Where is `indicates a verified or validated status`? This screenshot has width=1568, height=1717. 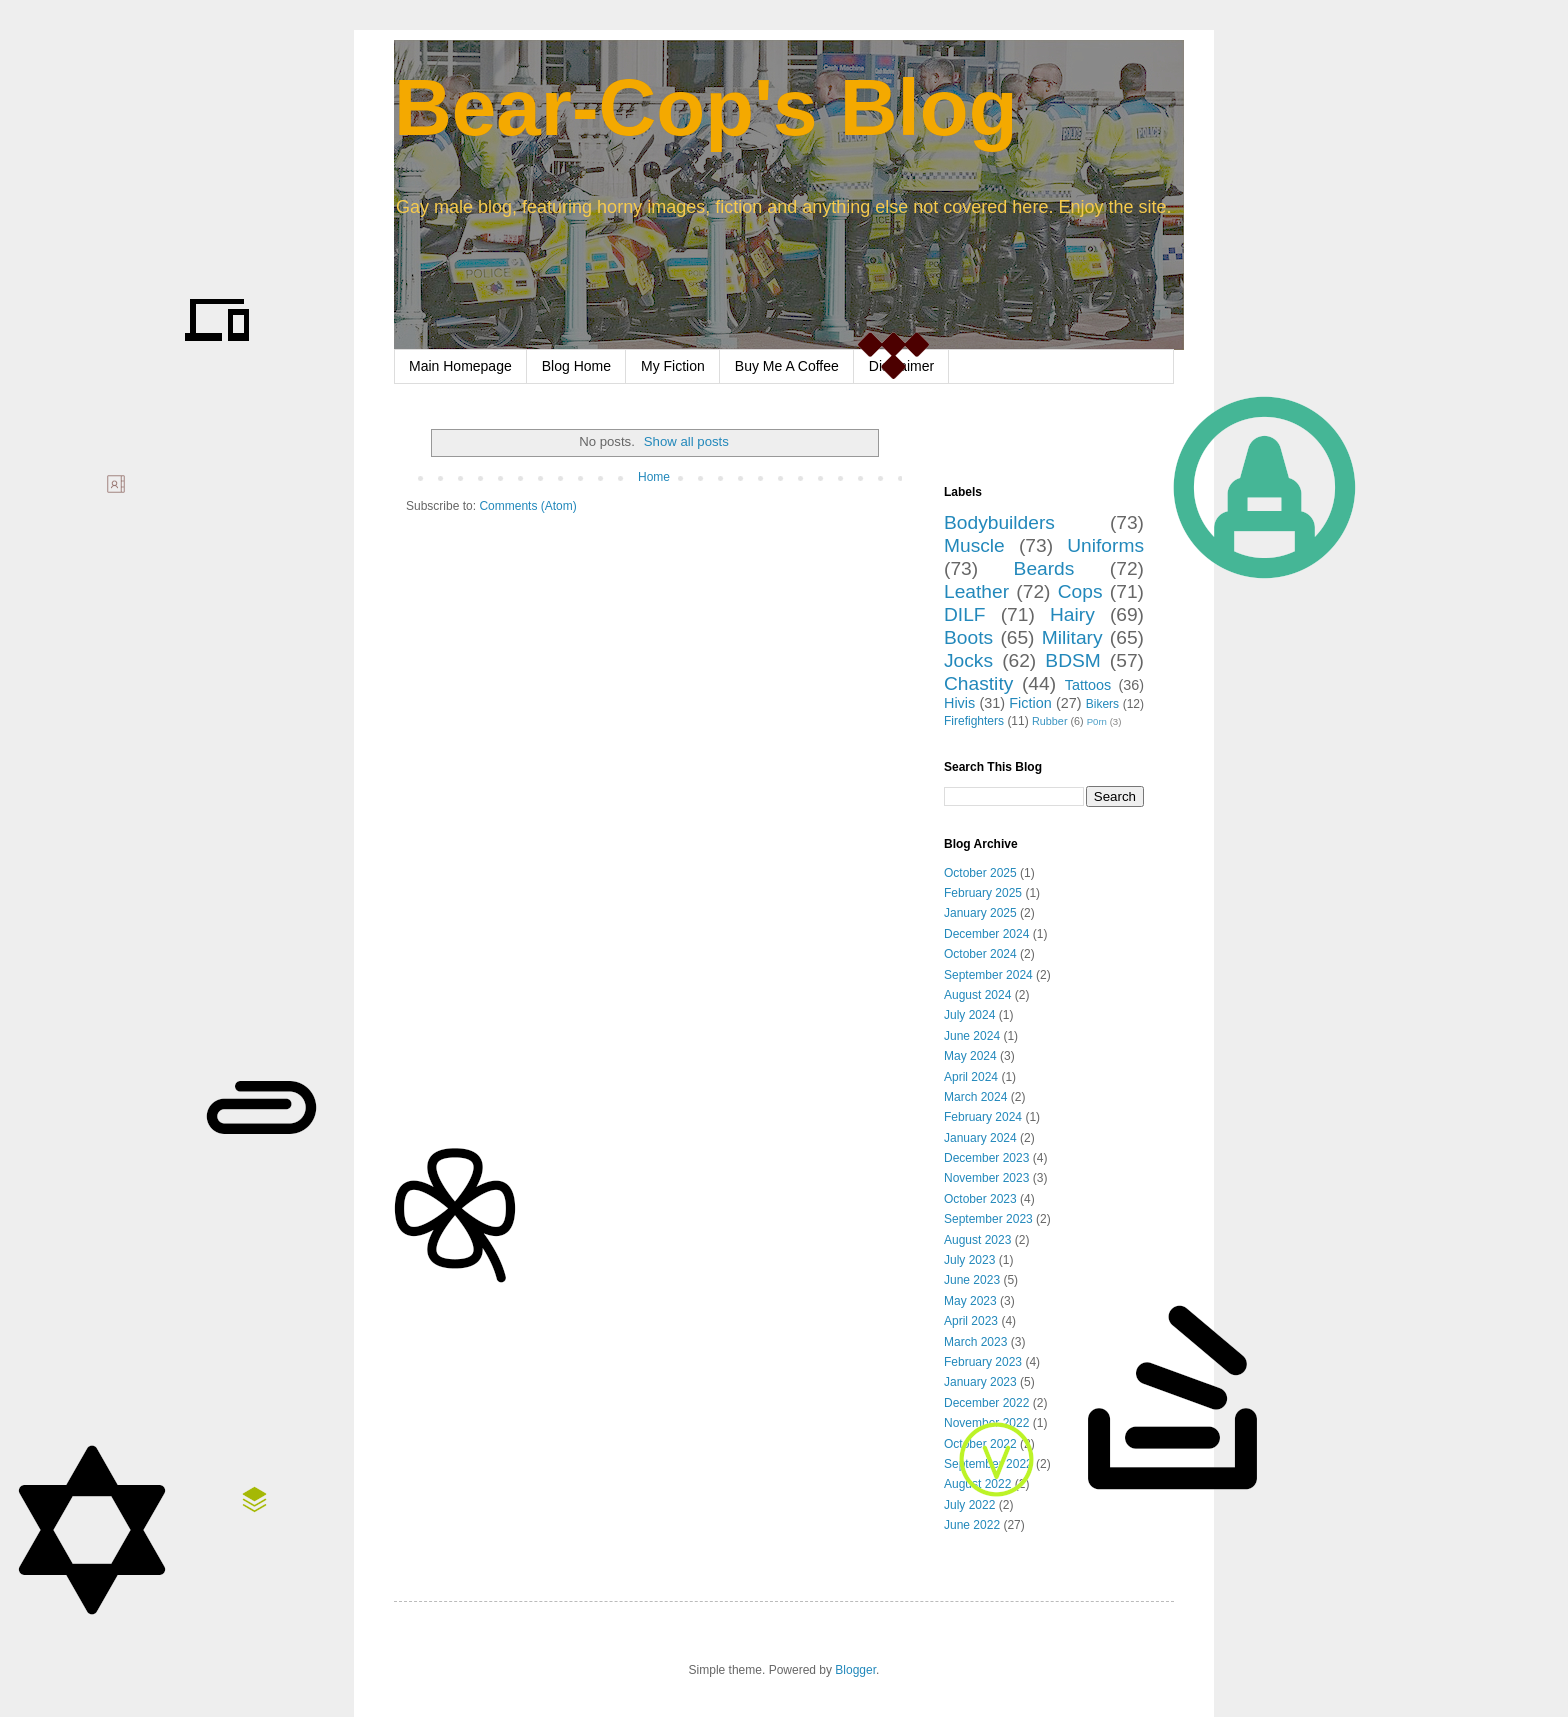
indicates a verified or validated status is located at coordinates (996, 1459).